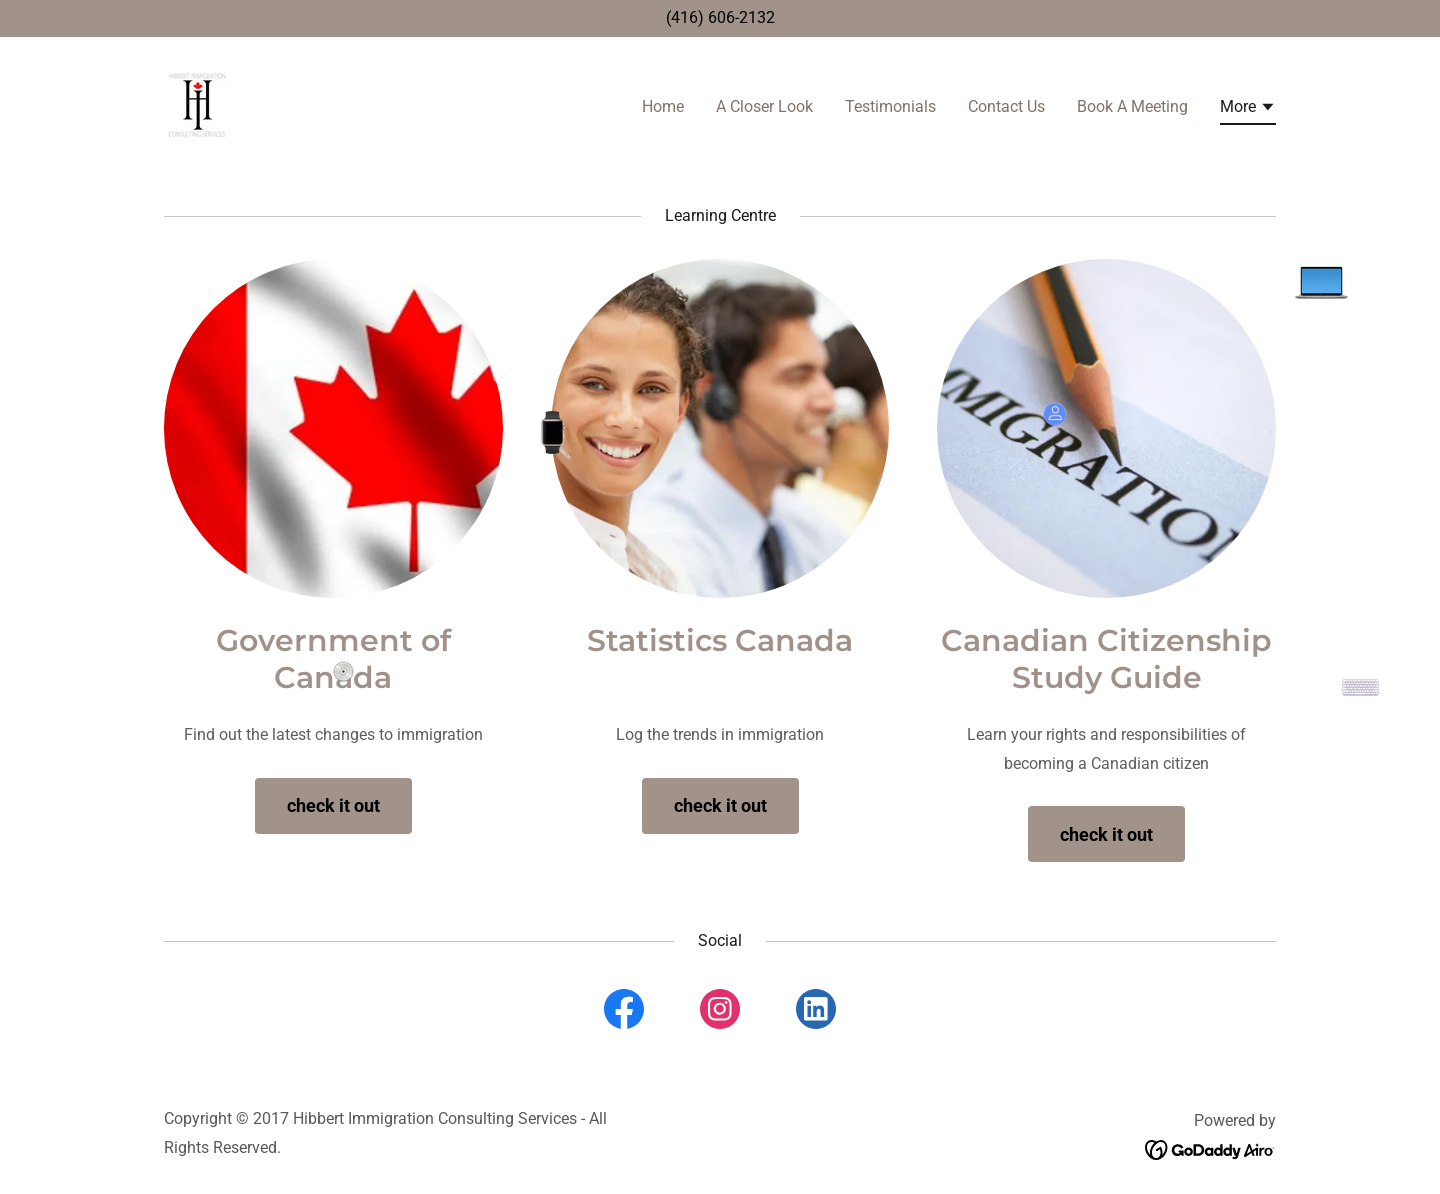 The image size is (1440, 1194). What do you see at coordinates (552, 432) in the screenshot?
I see `manage connected Apple Watch device` at bounding box center [552, 432].